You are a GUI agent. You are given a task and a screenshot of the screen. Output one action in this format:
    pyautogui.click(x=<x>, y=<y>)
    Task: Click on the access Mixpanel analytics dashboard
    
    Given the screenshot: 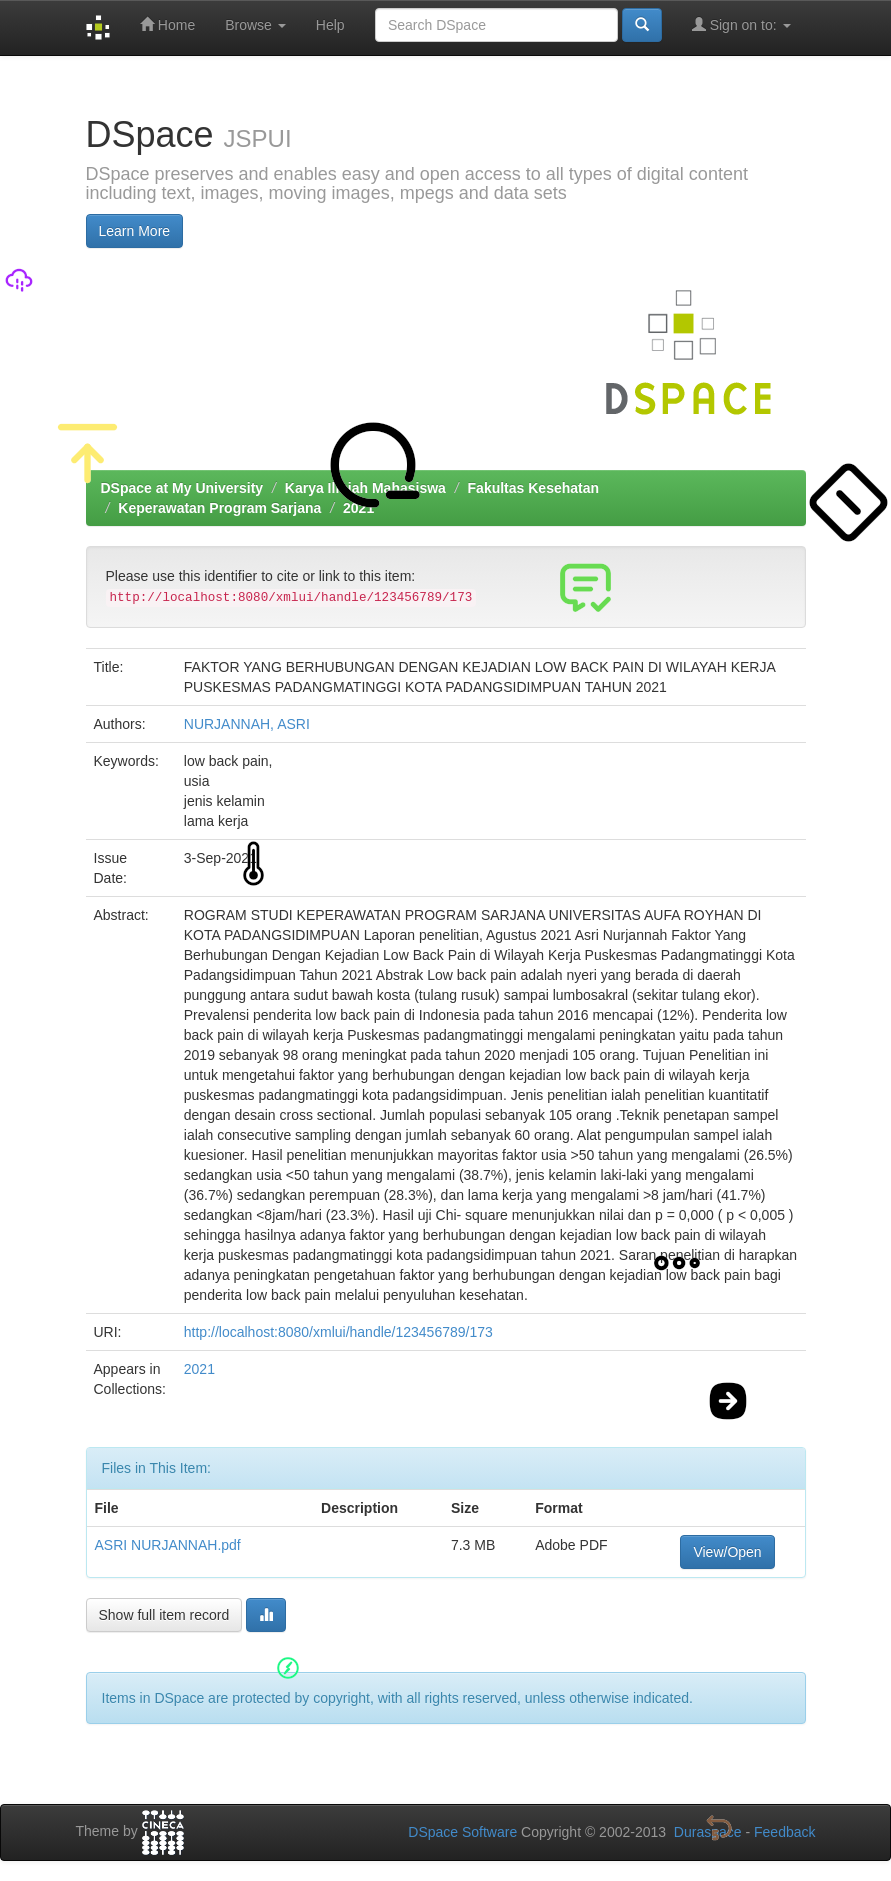 What is the action you would take?
    pyautogui.click(x=677, y=1263)
    